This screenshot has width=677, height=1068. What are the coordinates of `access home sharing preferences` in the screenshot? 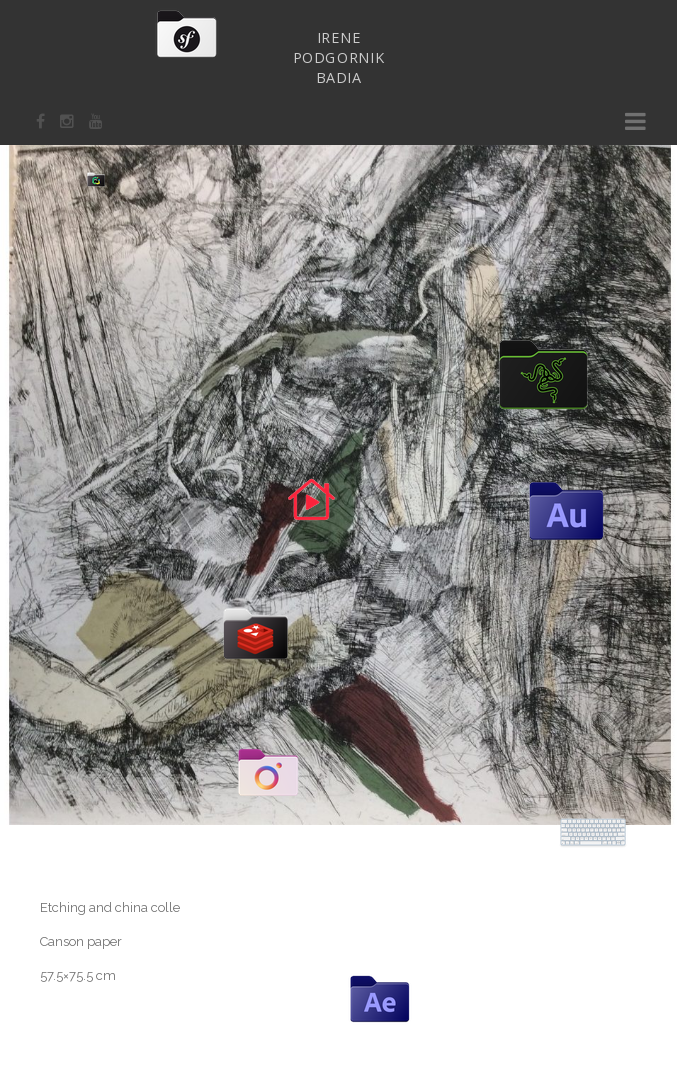 It's located at (311, 499).